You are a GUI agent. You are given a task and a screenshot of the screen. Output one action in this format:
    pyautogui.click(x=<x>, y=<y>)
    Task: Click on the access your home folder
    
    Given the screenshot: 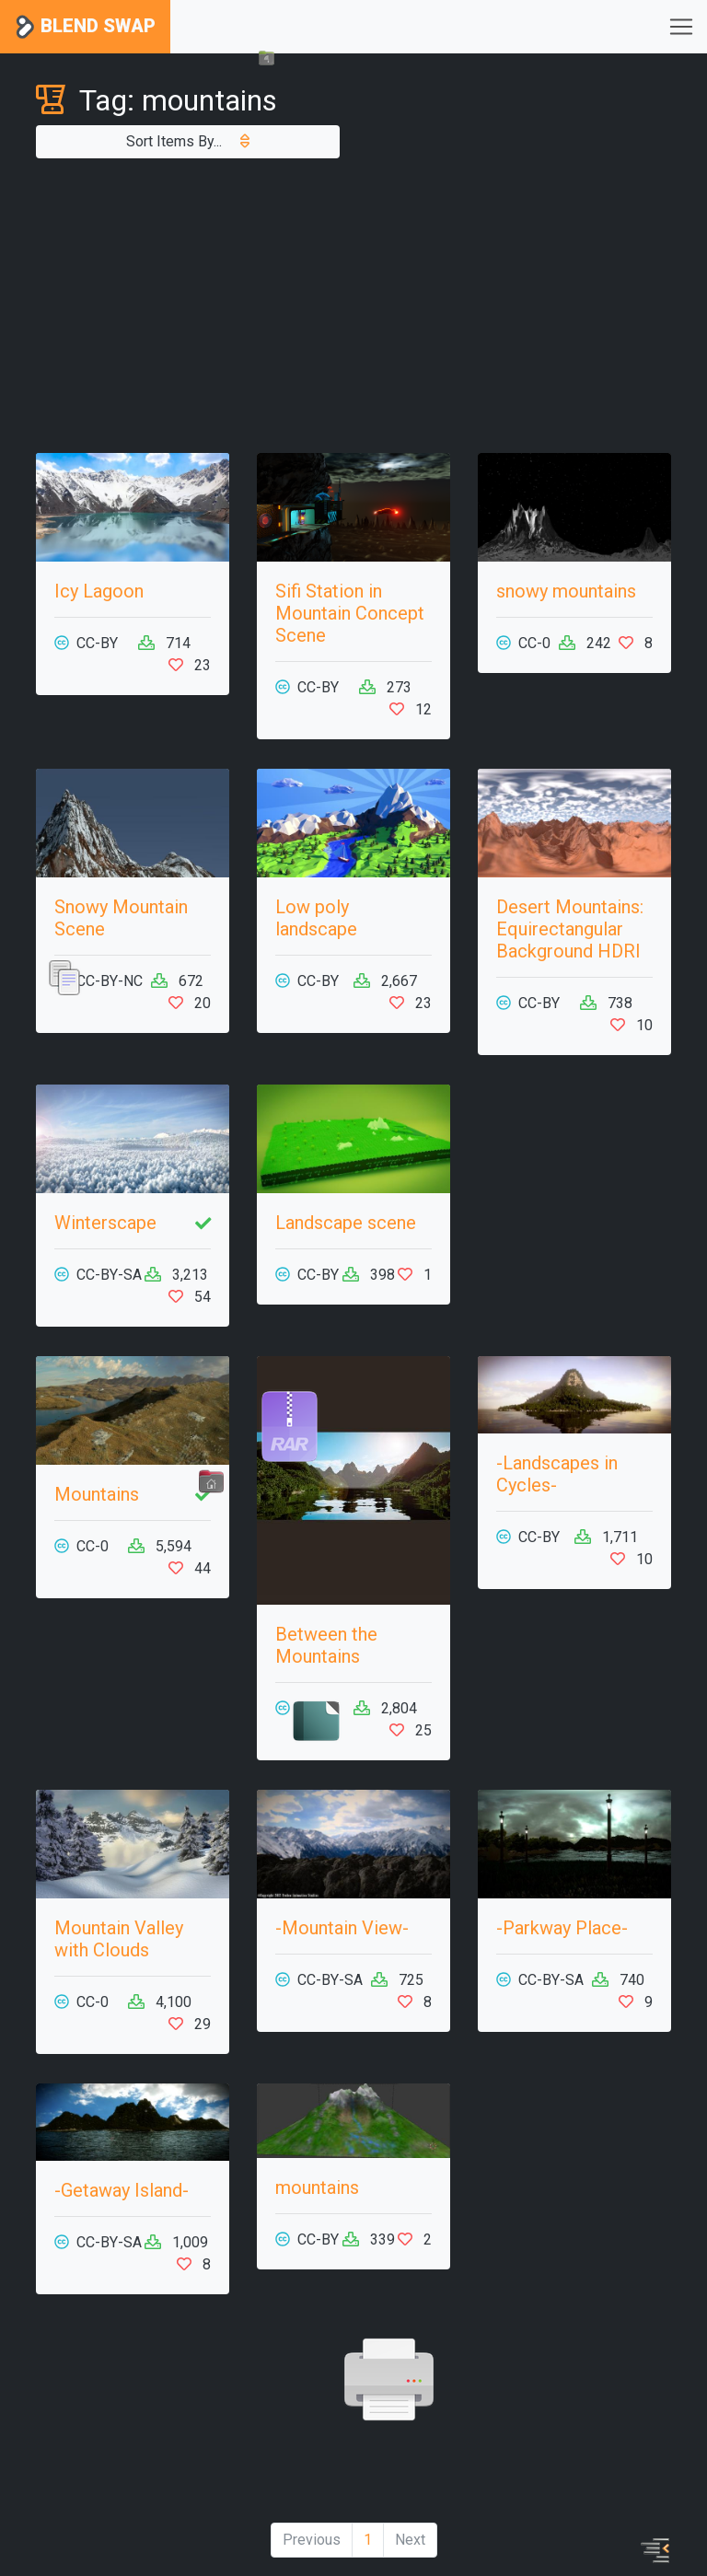 What is the action you would take?
    pyautogui.click(x=211, y=1480)
    